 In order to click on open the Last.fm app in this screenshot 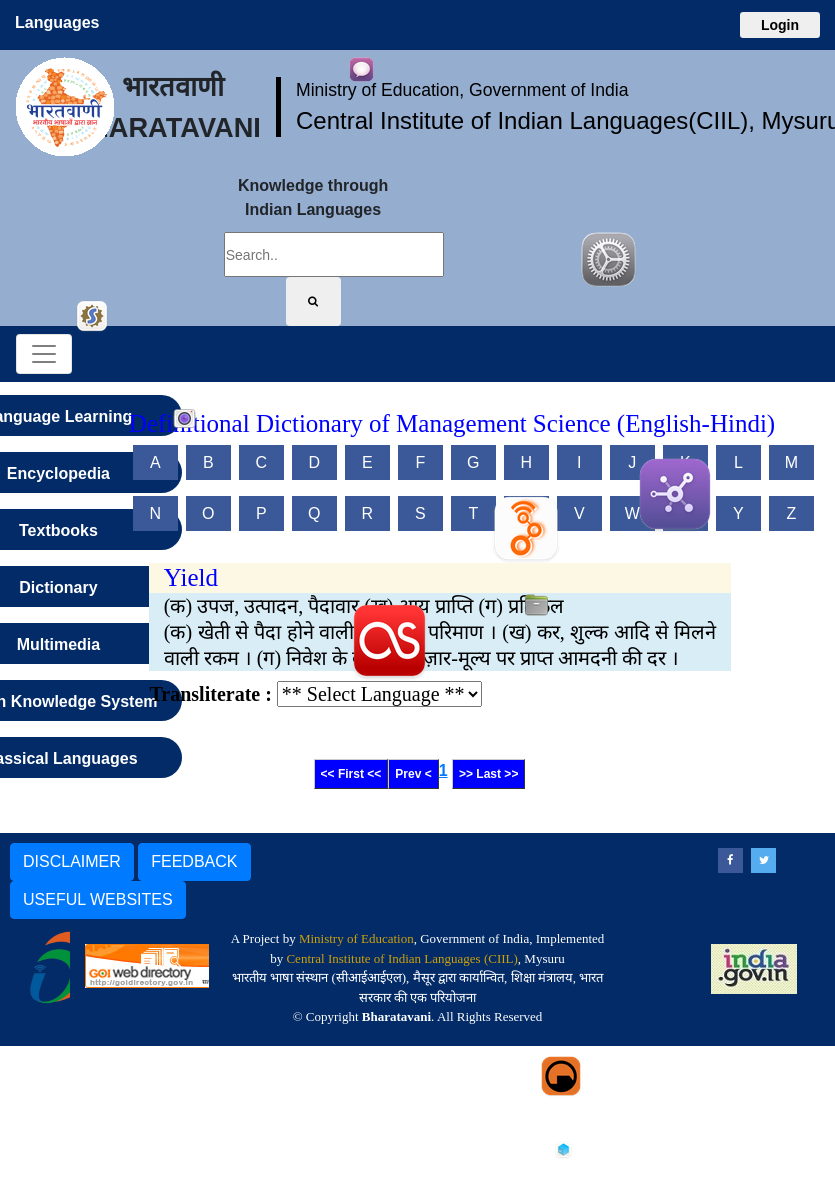, I will do `click(389, 640)`.